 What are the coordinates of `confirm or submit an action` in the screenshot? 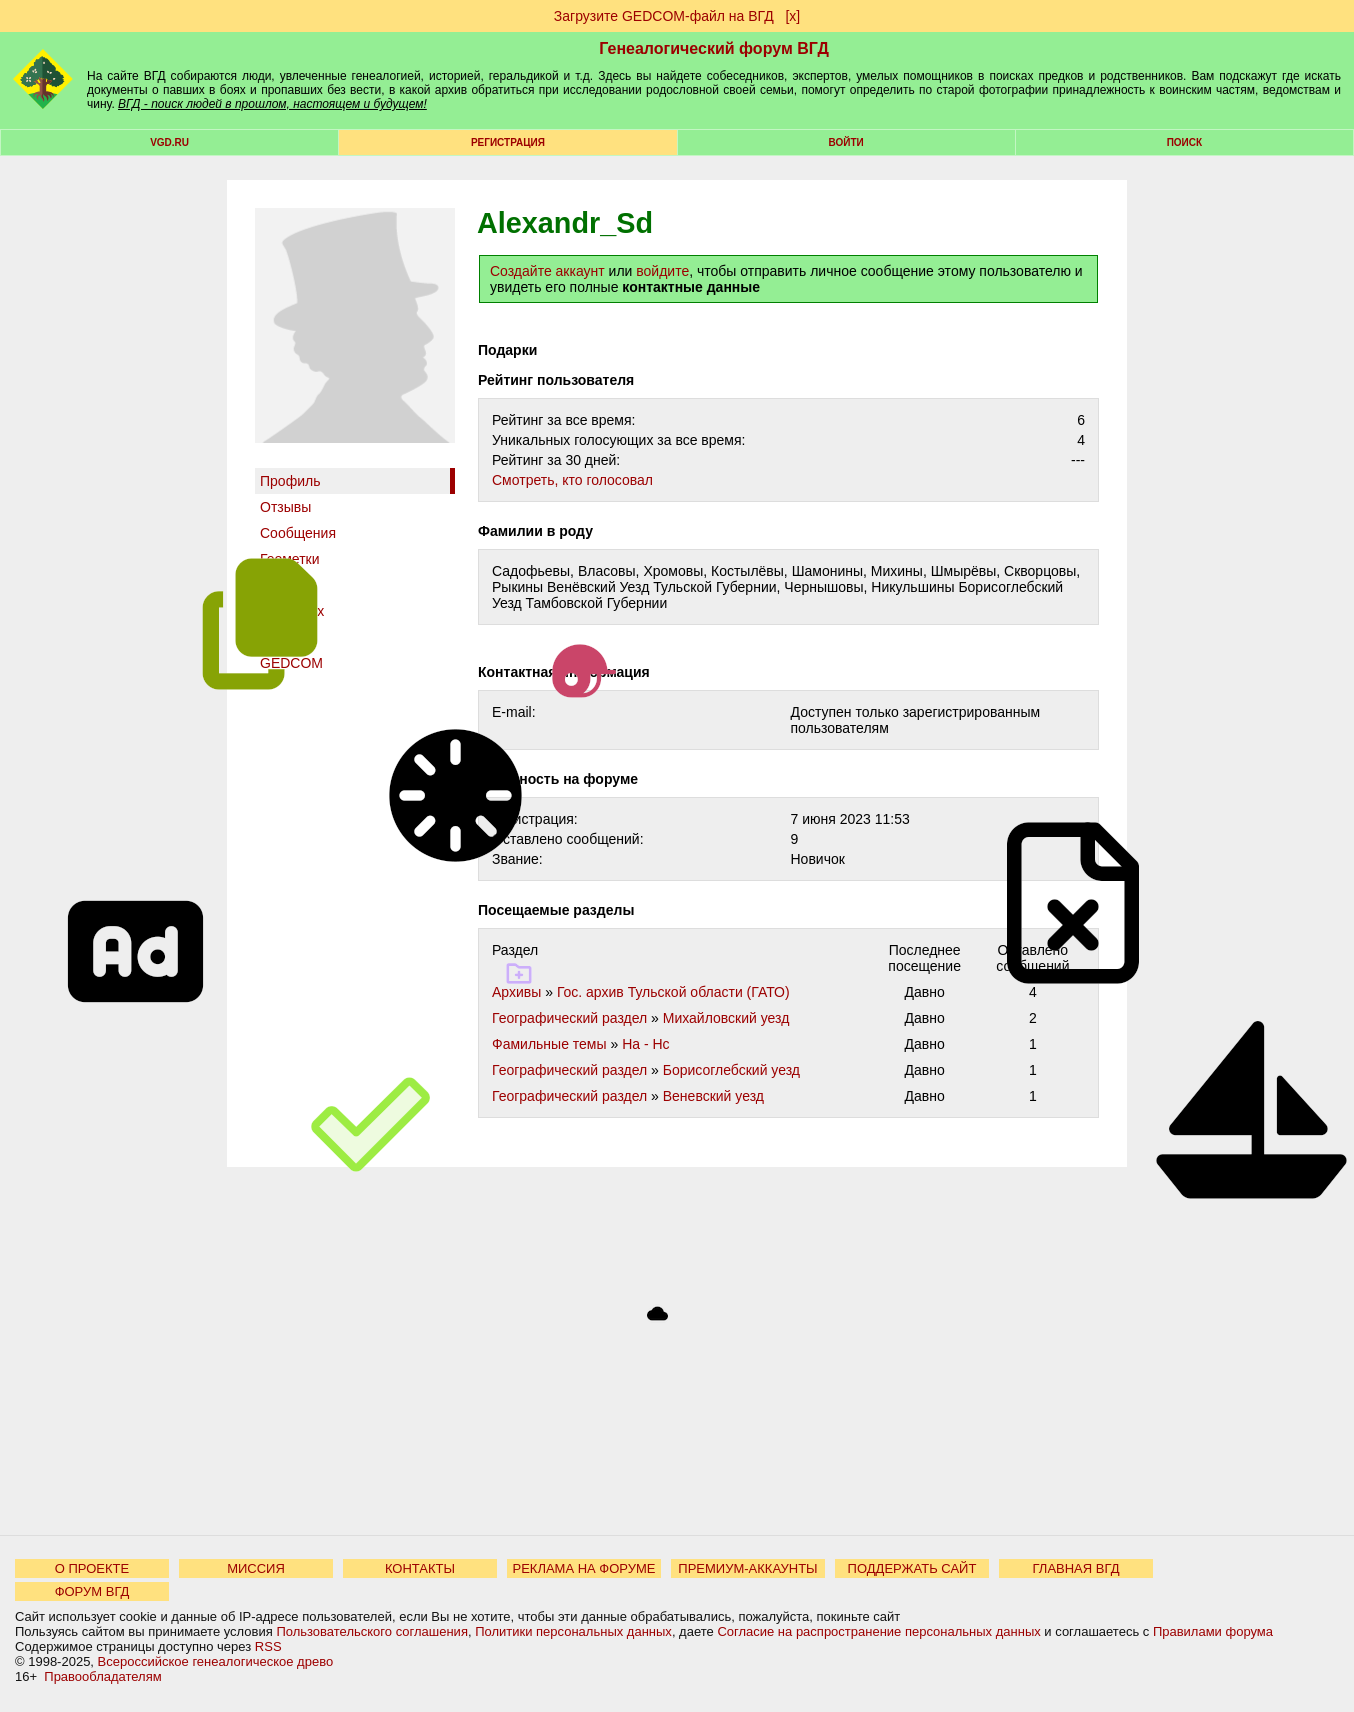 It's located at (368, 1122).